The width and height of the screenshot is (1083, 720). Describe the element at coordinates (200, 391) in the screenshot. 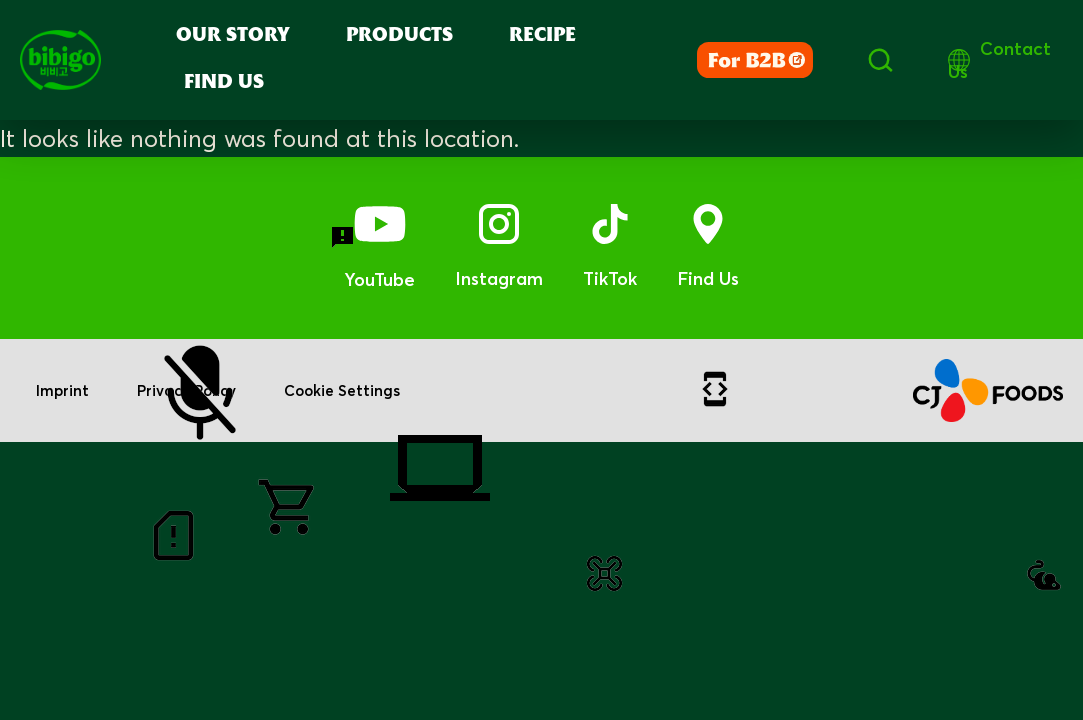

I see `mute your microphone` at that location.